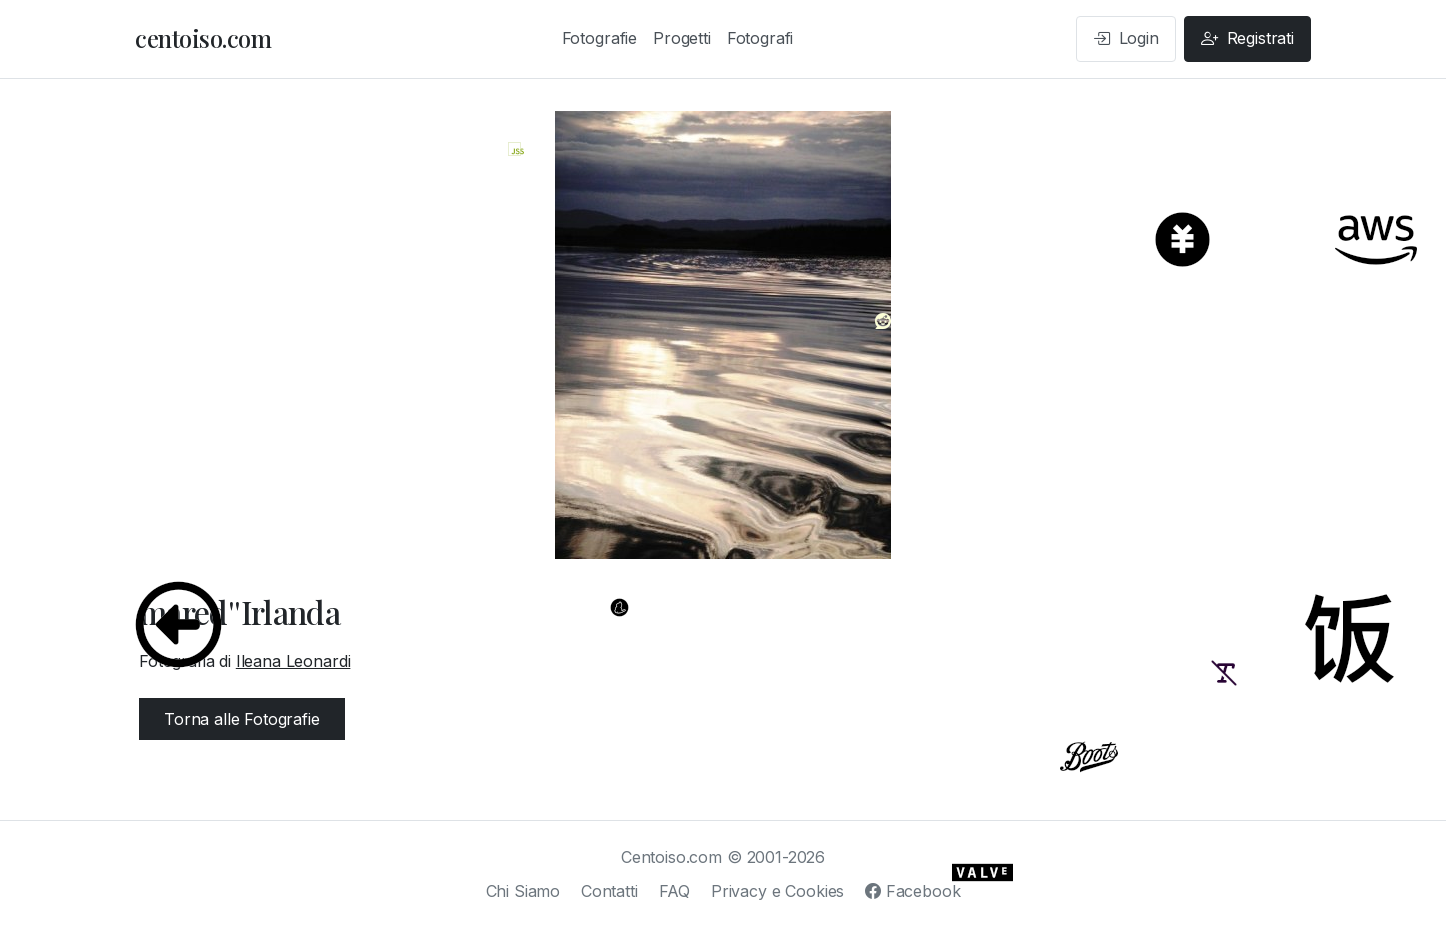  I want to click on open Fanfou social media app, so click(1349, 638).